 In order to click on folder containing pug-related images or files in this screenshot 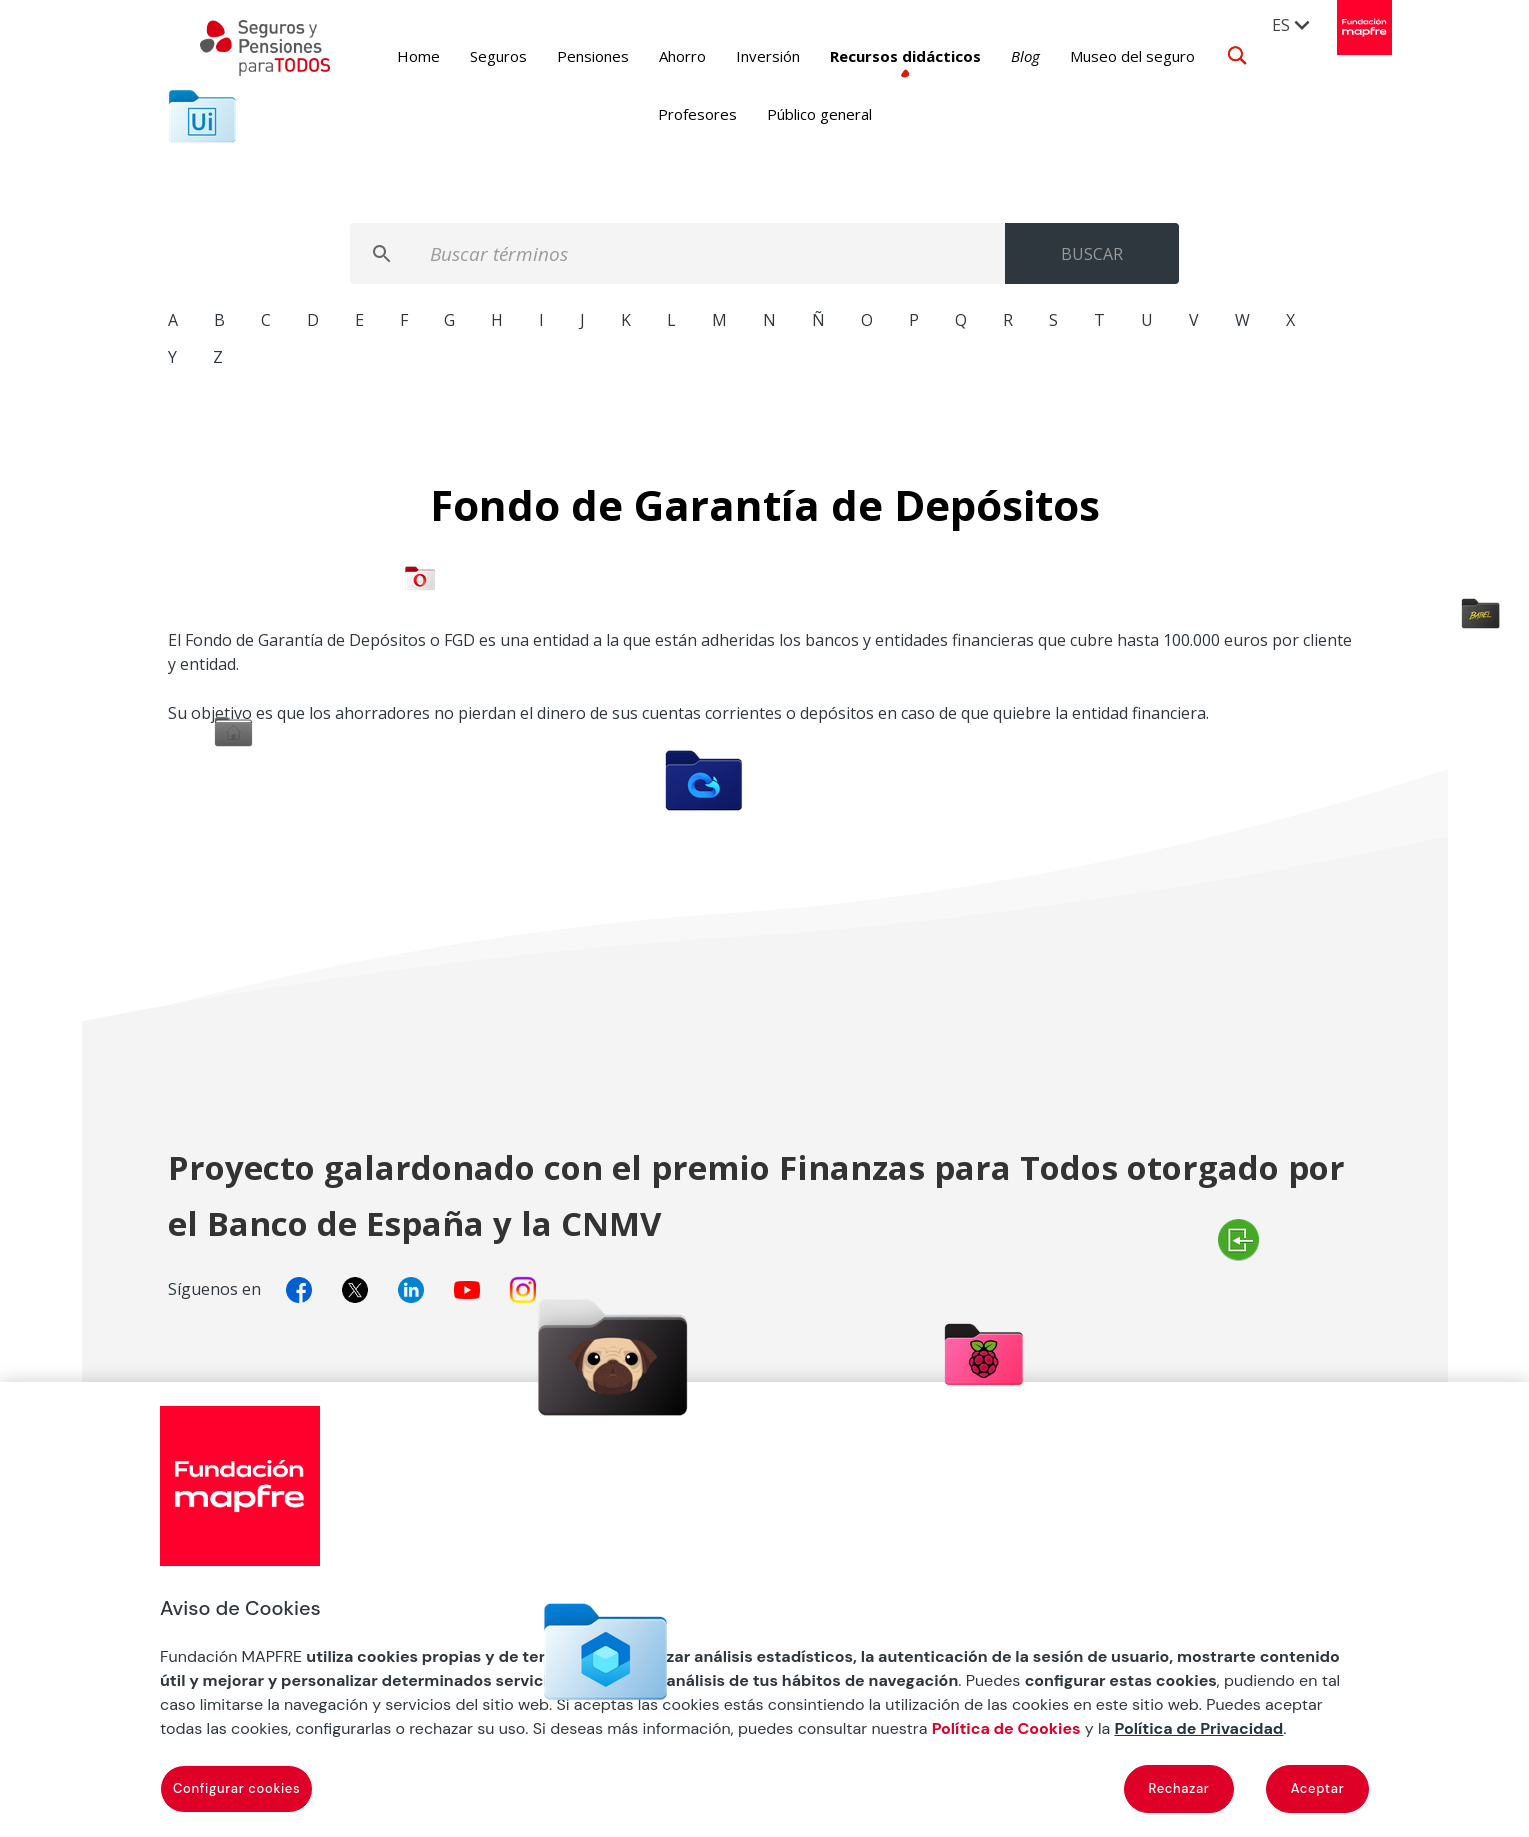, I will do `click(612, 1361)`.